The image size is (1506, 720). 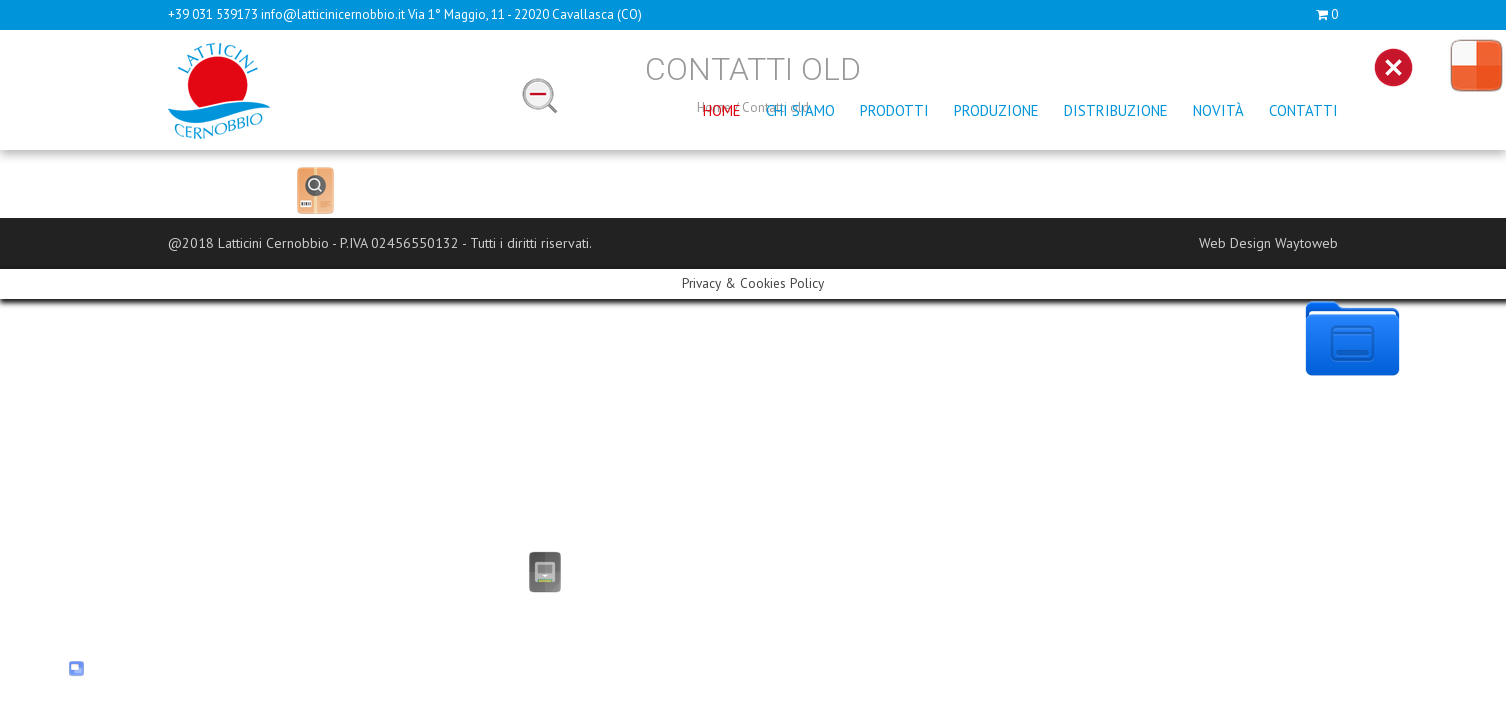 I want to click on zoom out of the current view, so click(x=540, y=96).